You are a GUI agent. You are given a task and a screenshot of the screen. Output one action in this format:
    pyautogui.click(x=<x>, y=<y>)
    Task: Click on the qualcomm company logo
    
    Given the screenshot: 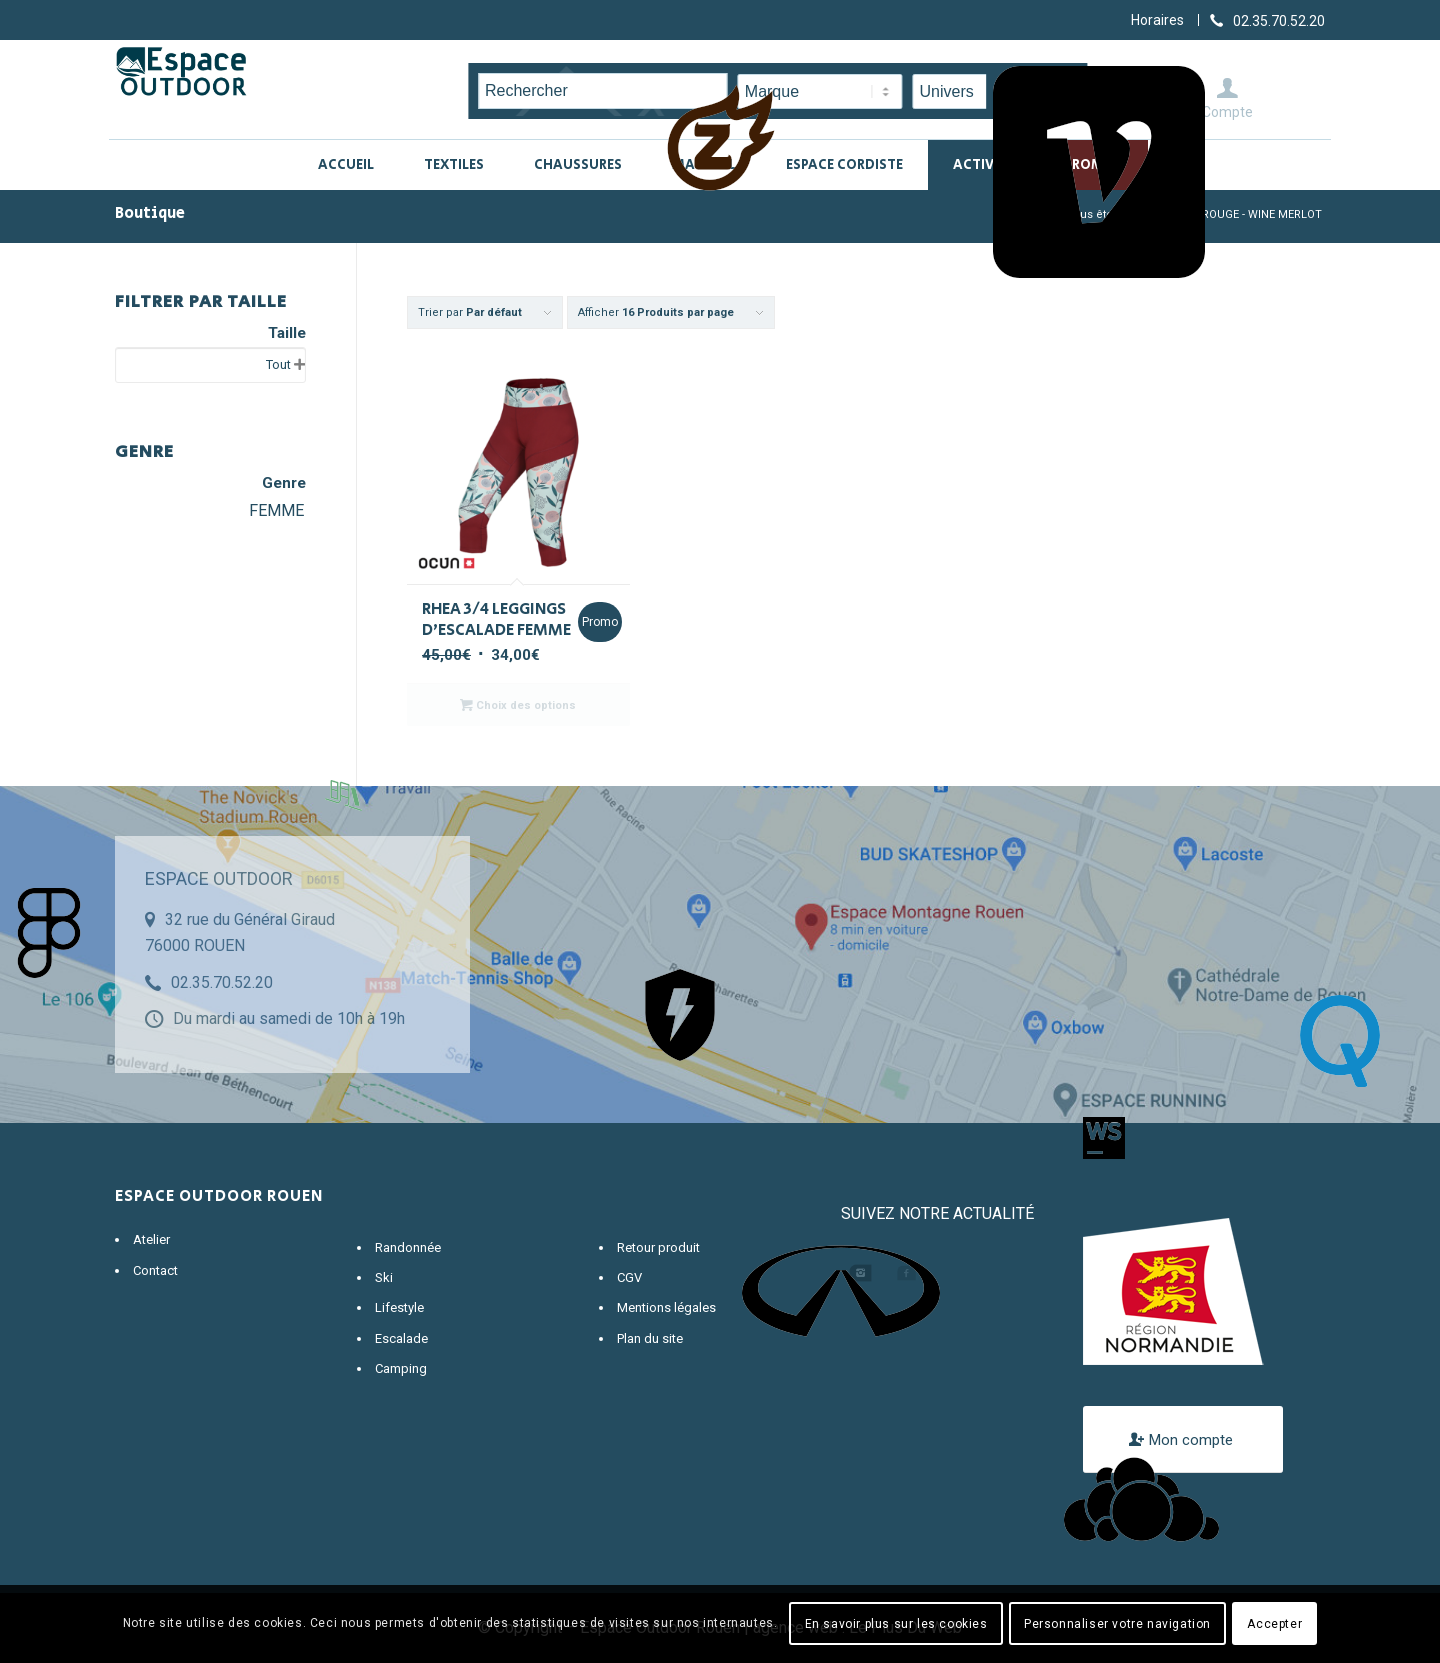 What is the action you would take?
    pyautogui.click(x=1340, y=1041)
    